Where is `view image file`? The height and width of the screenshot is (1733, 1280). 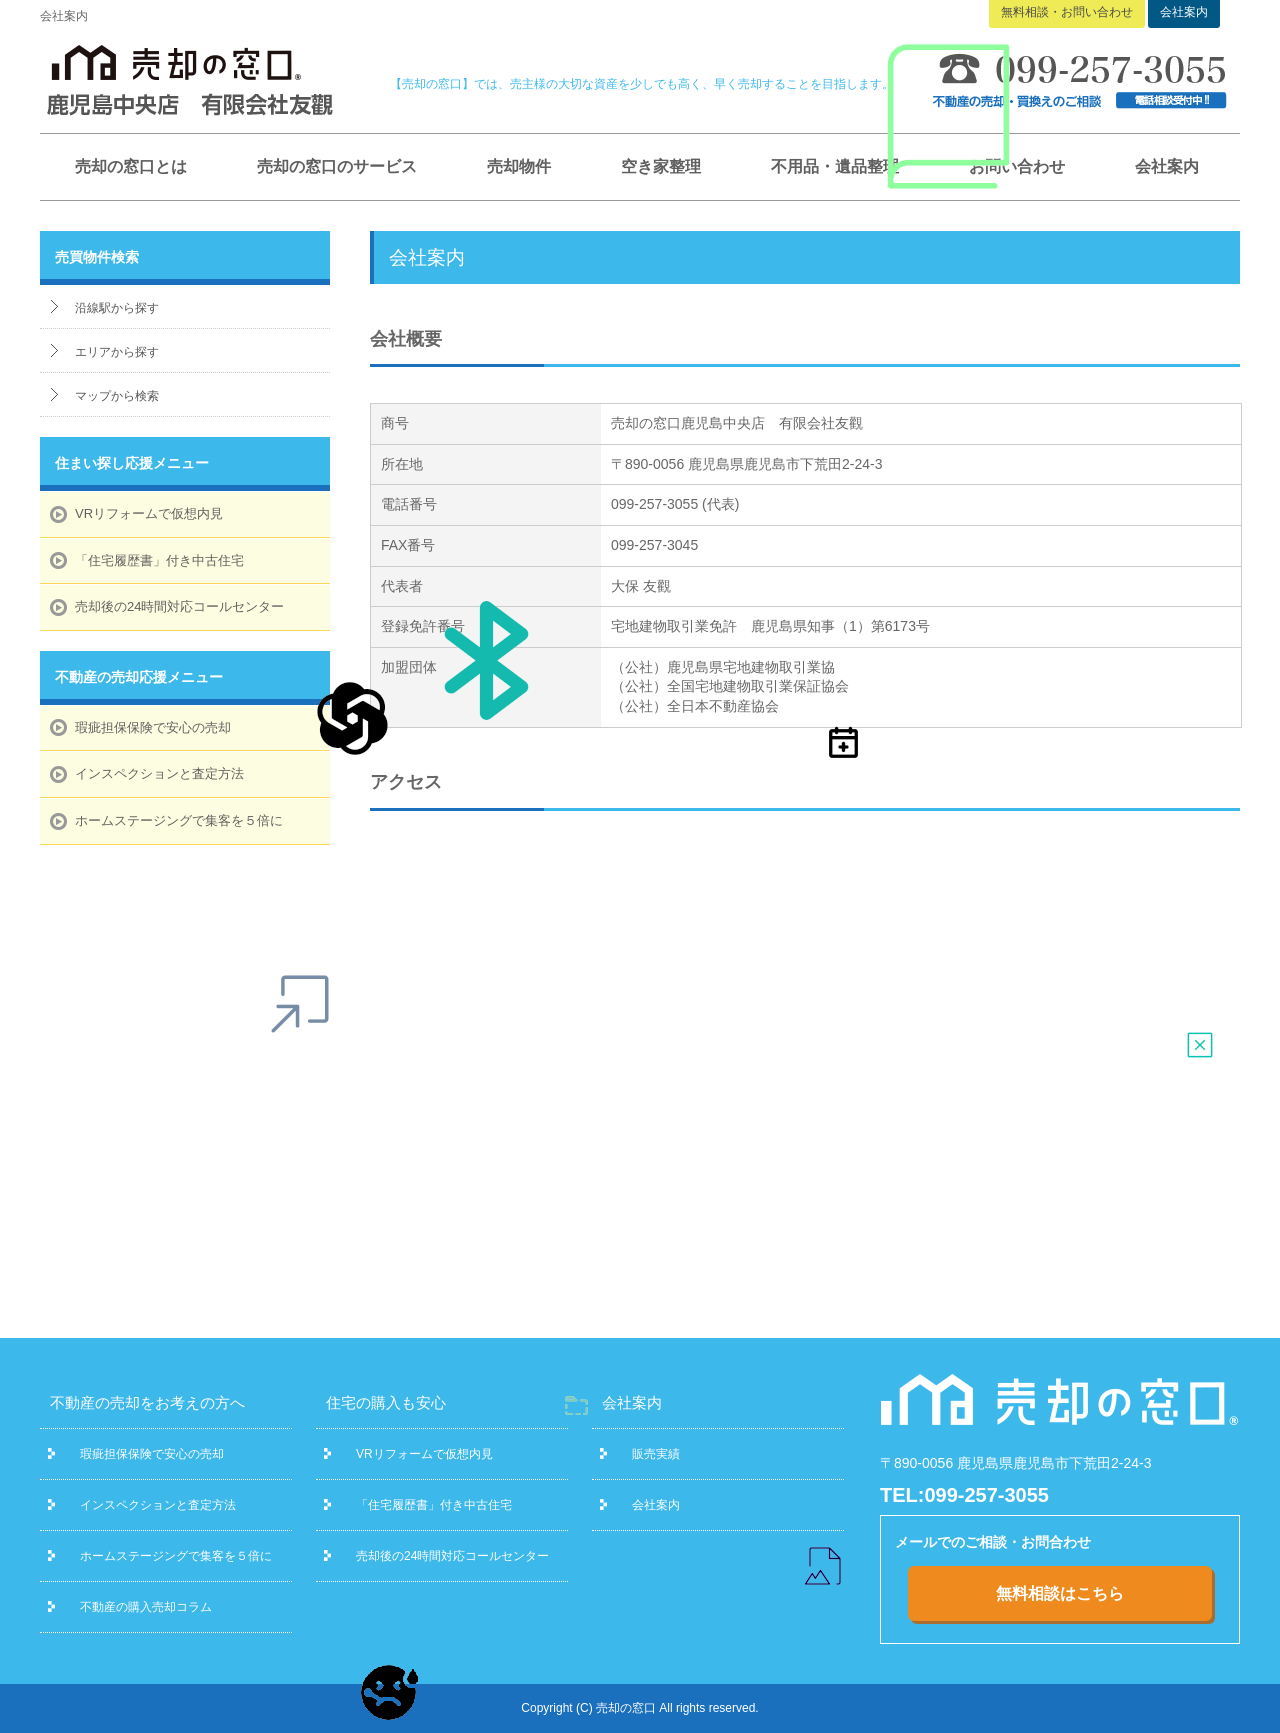 view image file is located at coordinates (825, 1566).